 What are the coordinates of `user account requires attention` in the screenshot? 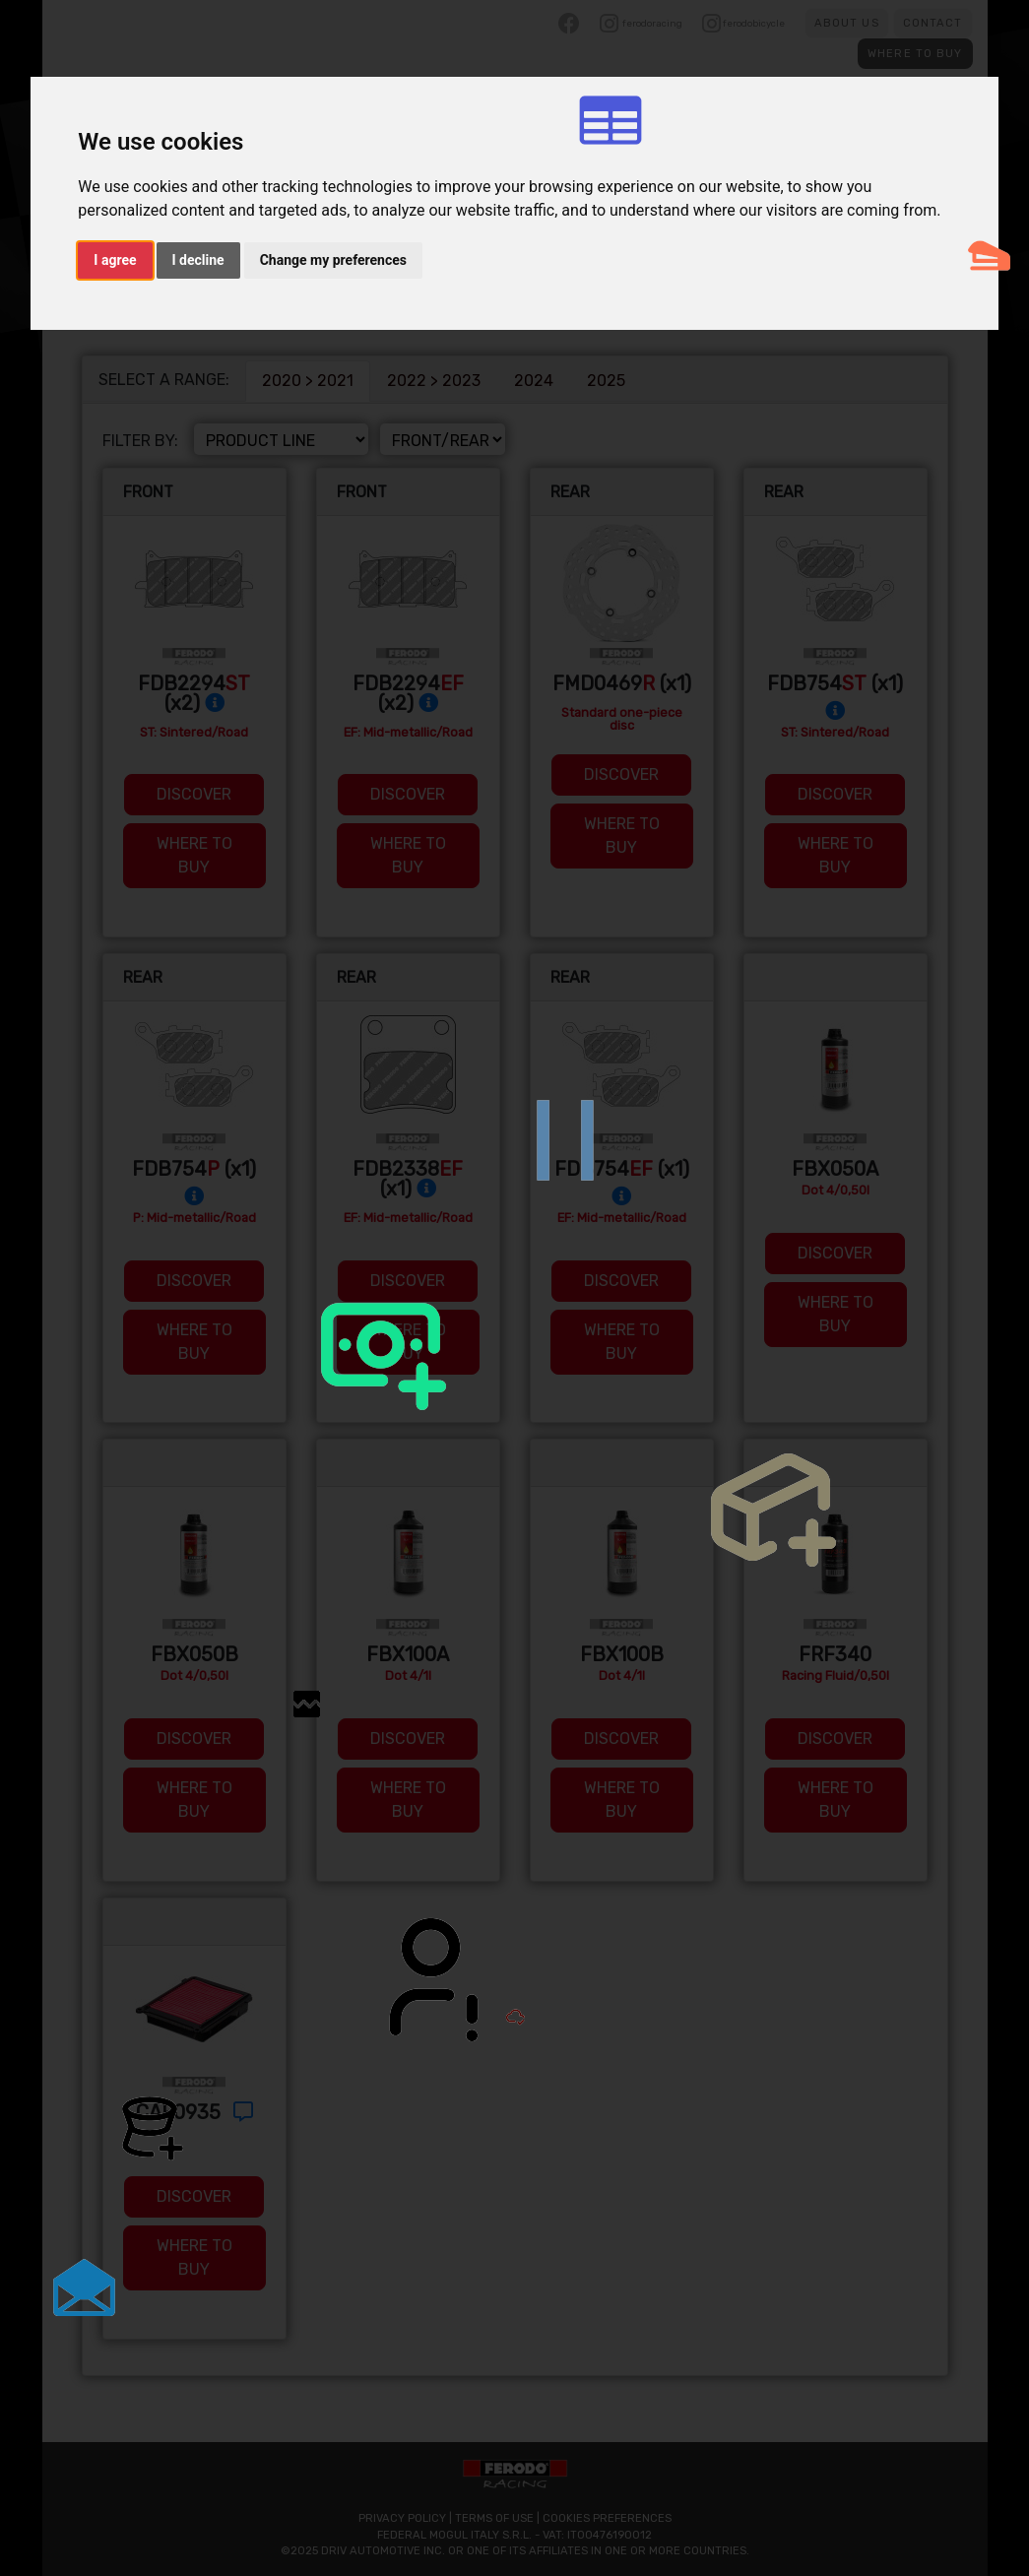 It's located at (430, 1976).